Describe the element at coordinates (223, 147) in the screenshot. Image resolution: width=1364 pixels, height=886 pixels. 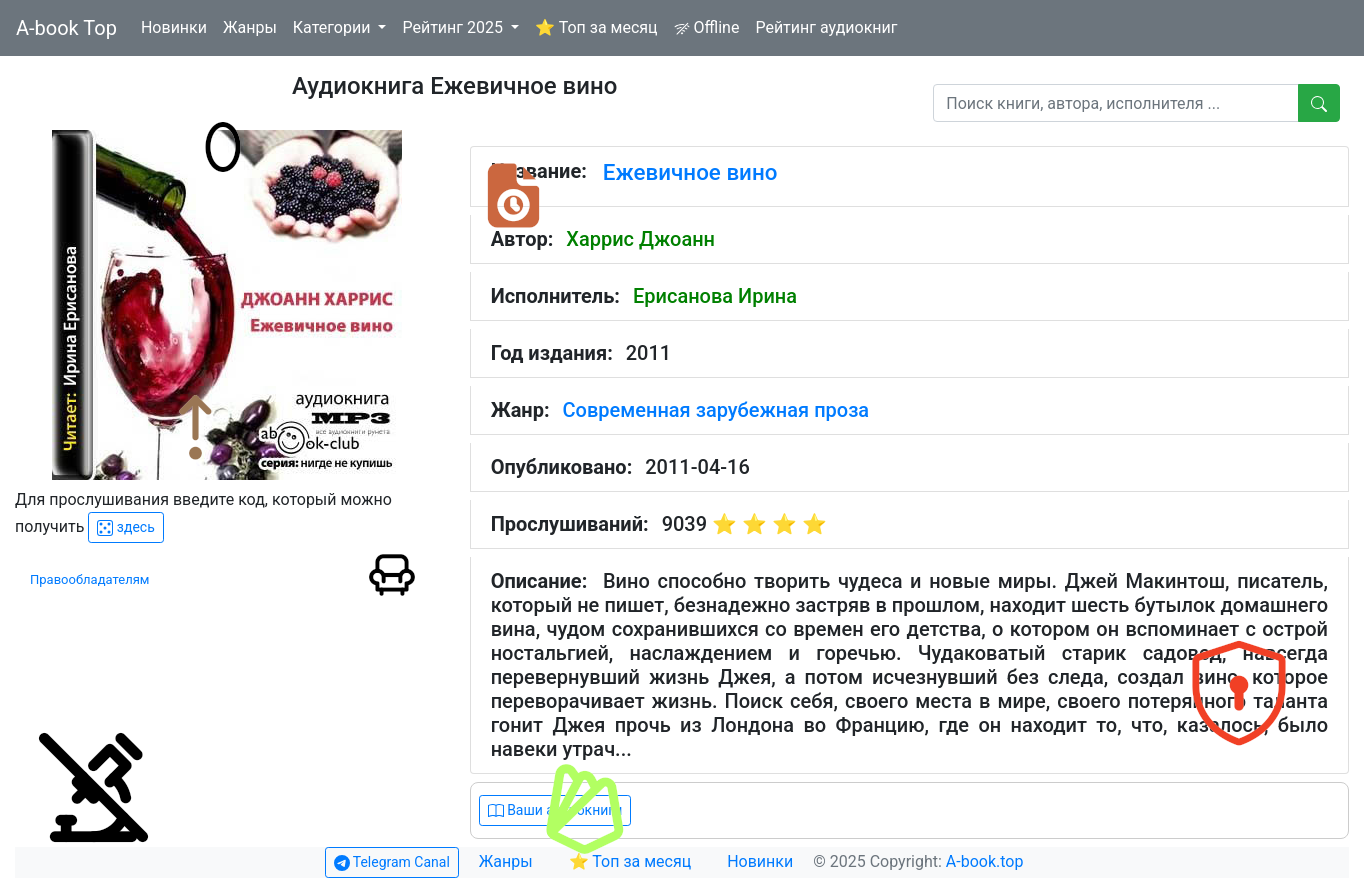
I see `draw or insert an oval shape` at that location.